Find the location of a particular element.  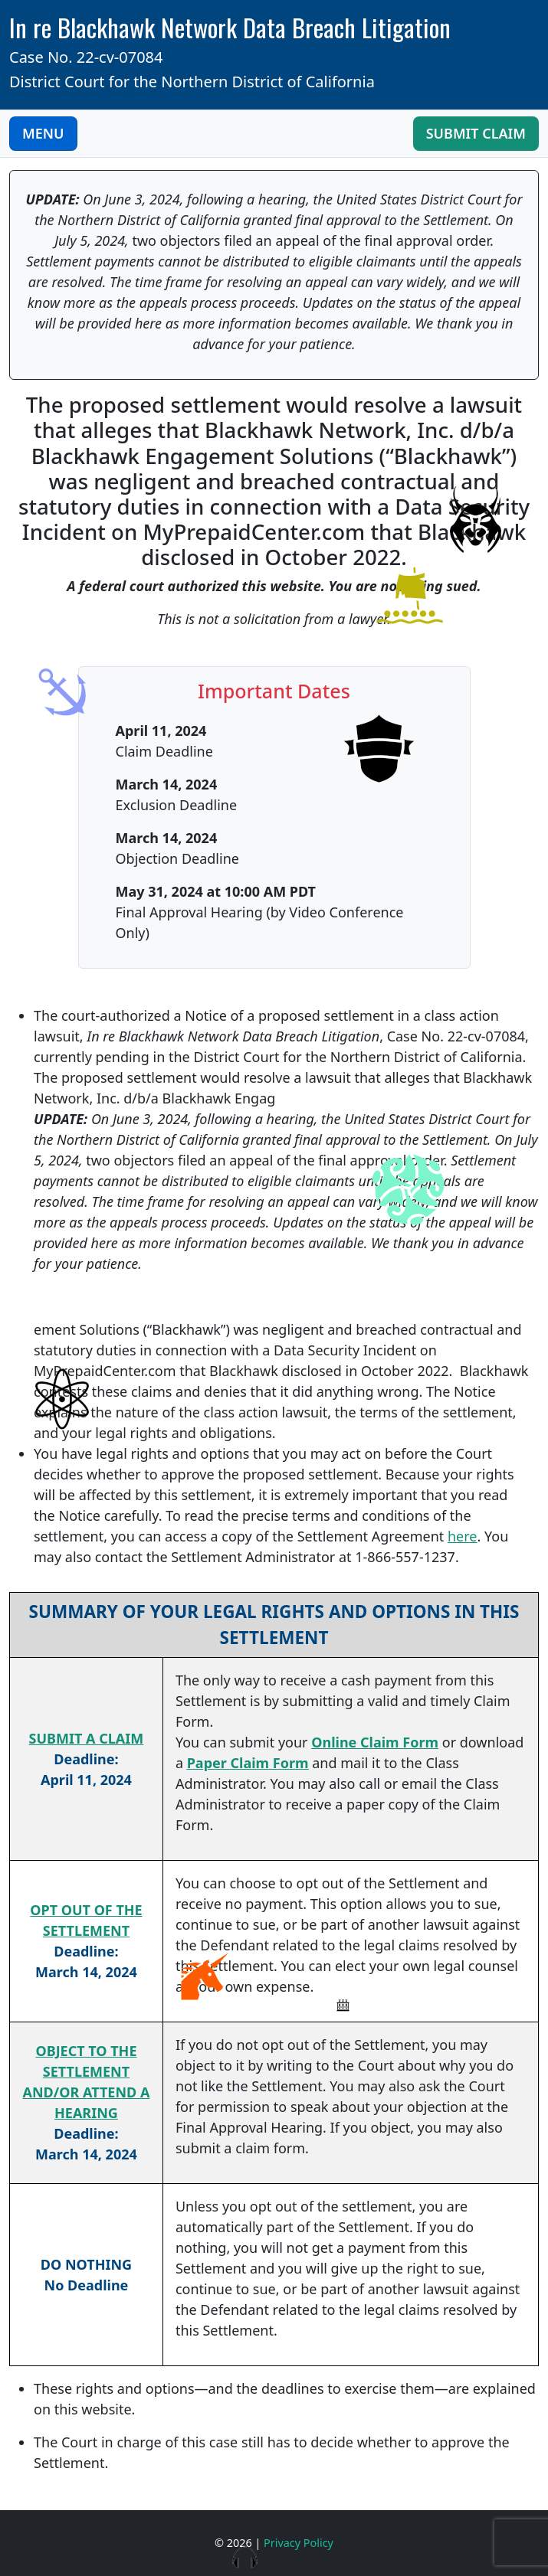

access science or physics-related content is located at coordinates (62, 1399).